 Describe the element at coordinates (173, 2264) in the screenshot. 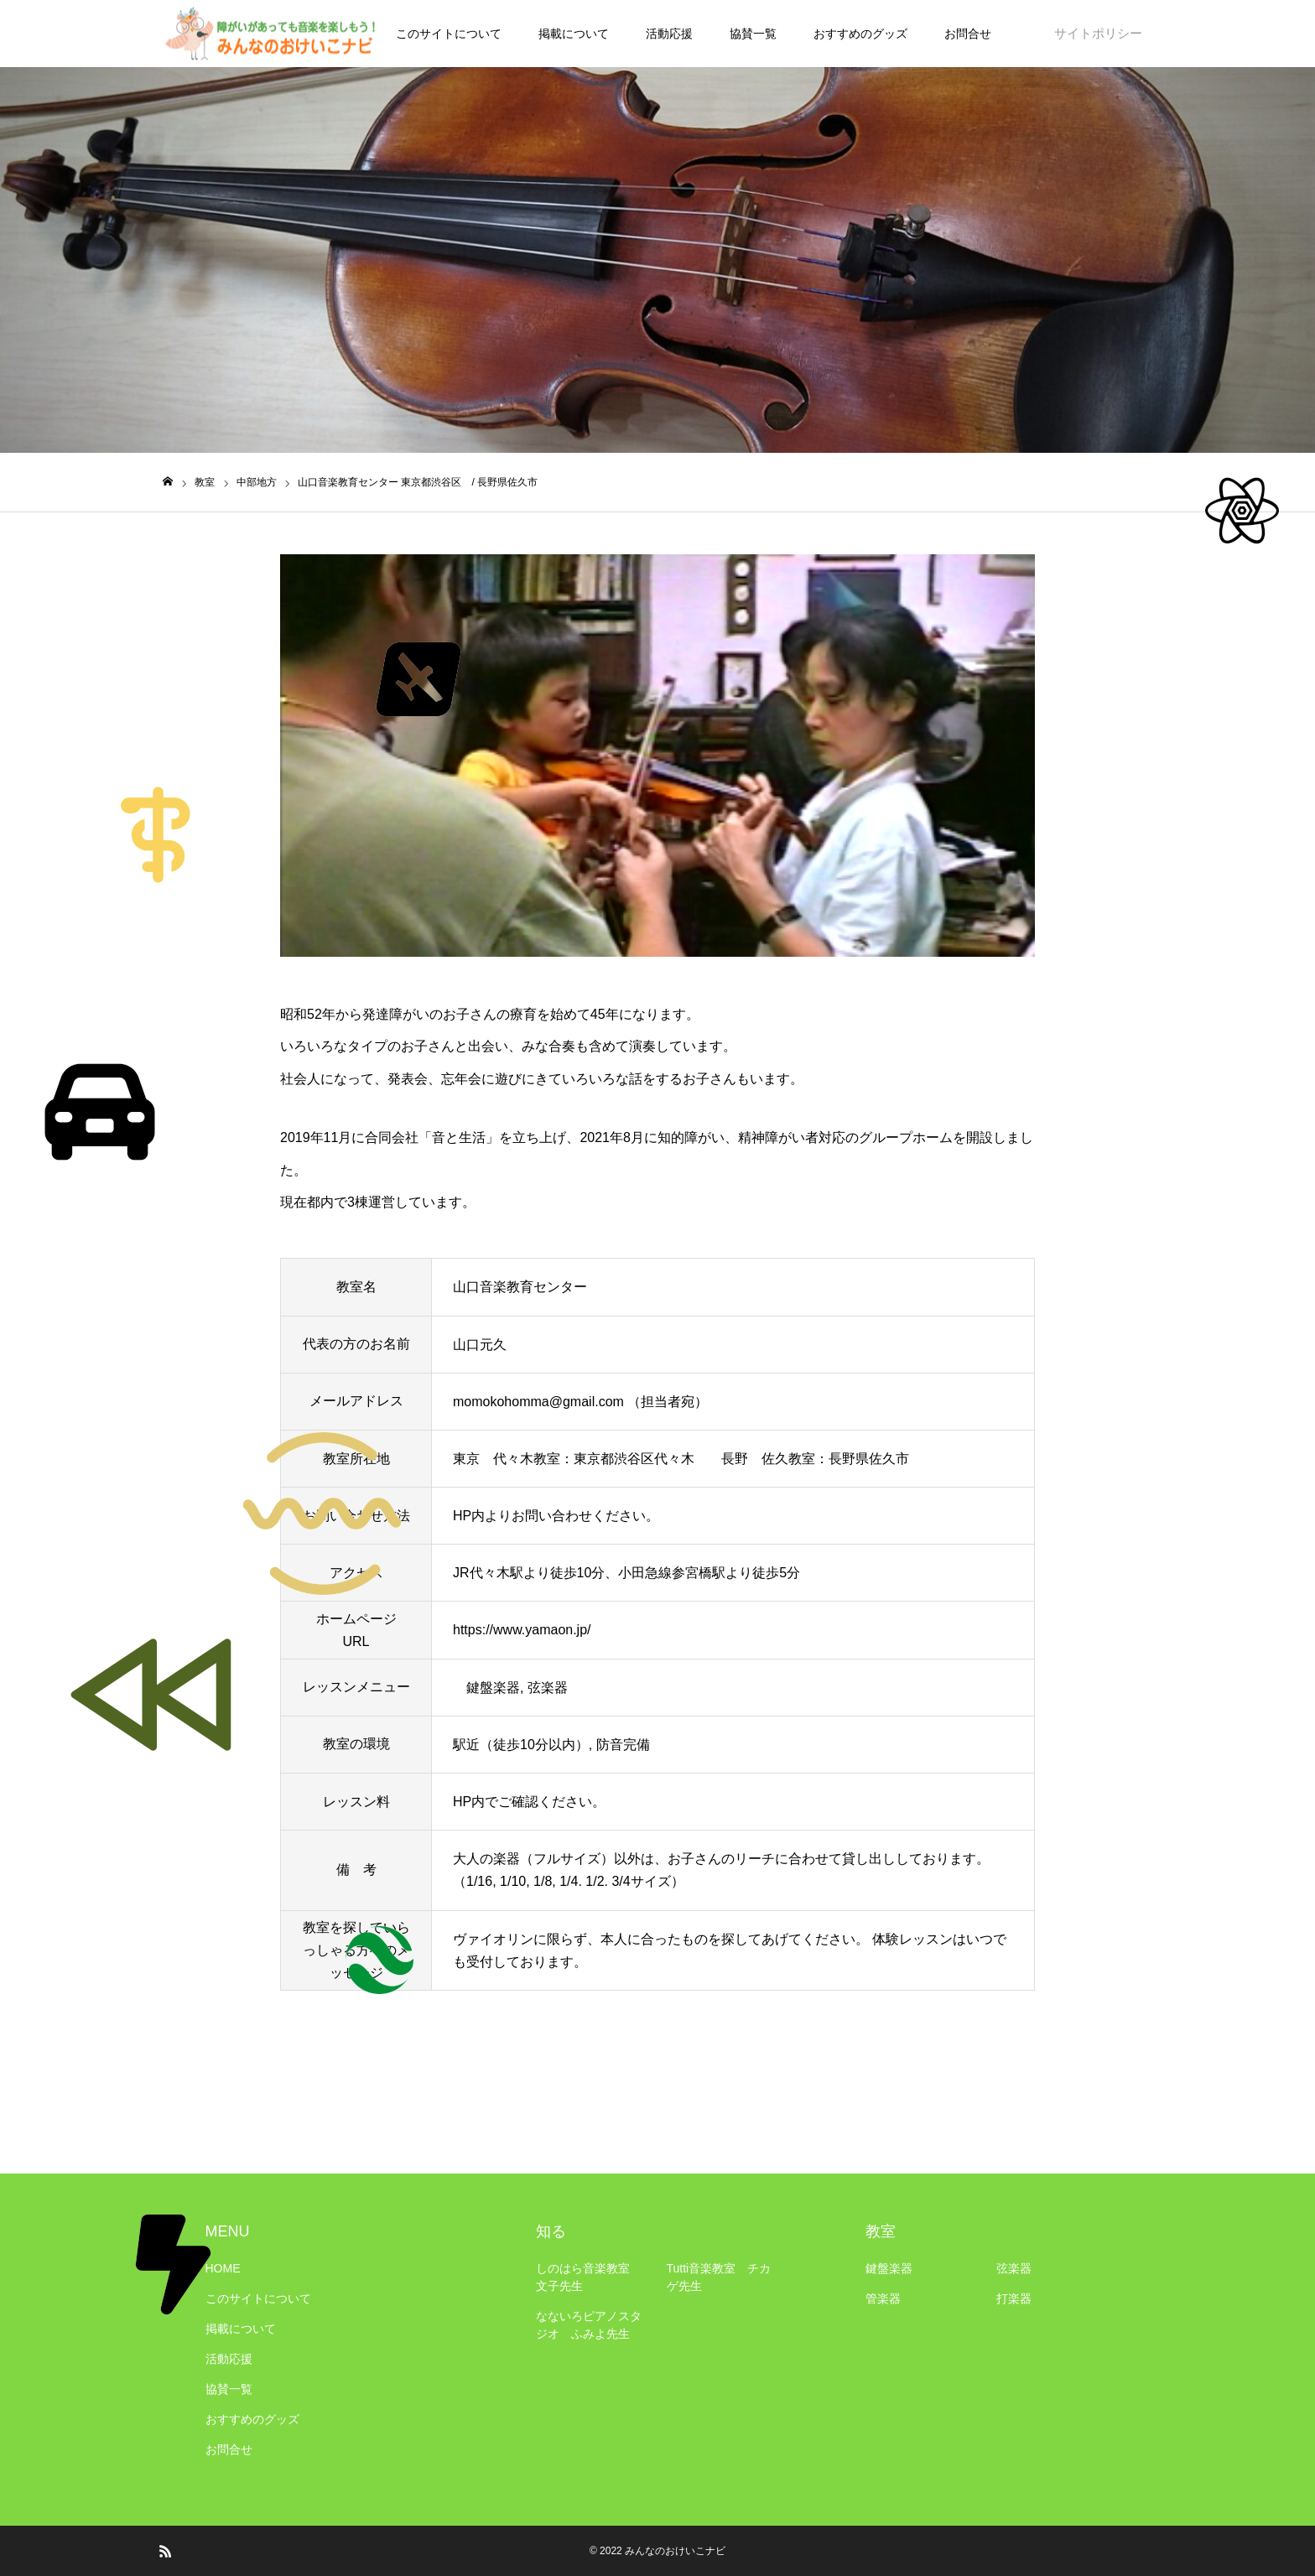

I see `indicates flash or quick action mode` at that location.